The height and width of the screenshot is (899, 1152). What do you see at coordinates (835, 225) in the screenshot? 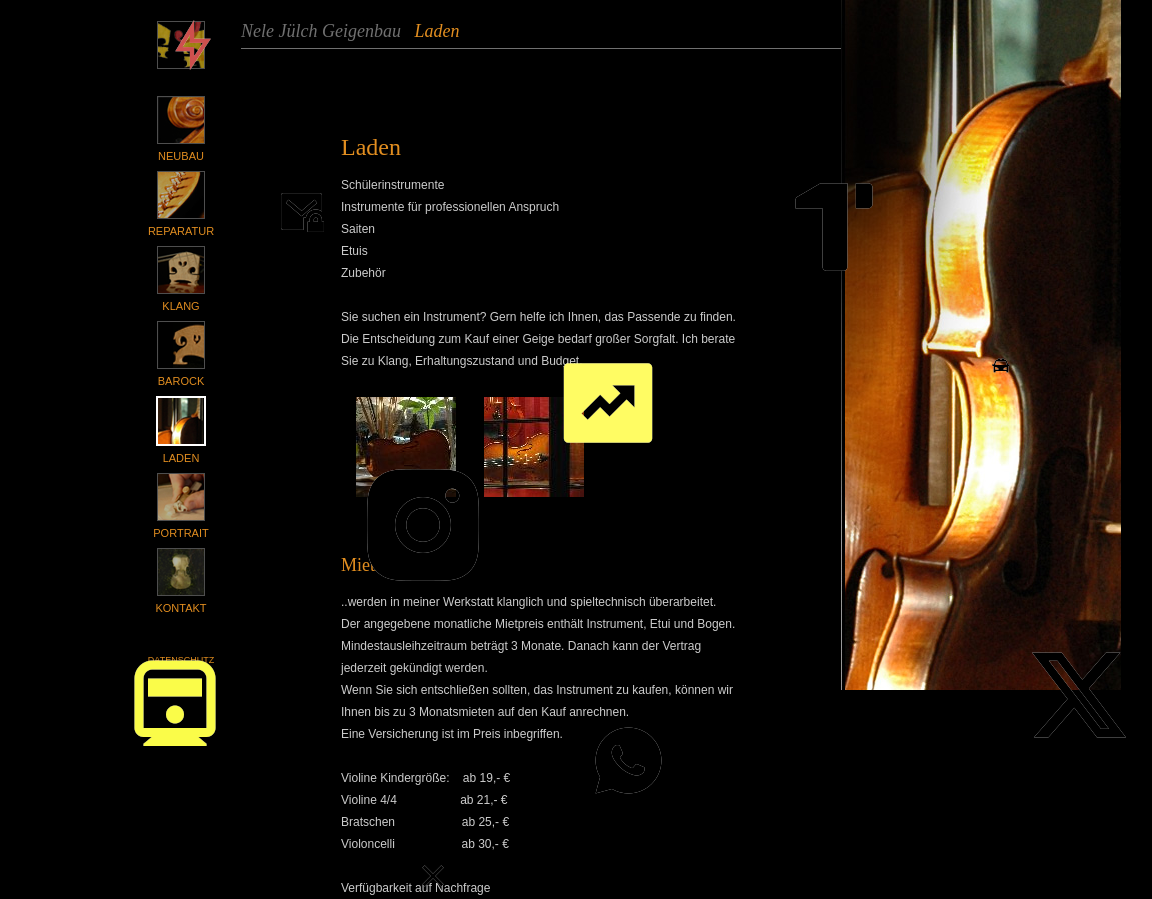
I see `access design or creative tools` at bounding box center [835, 225].